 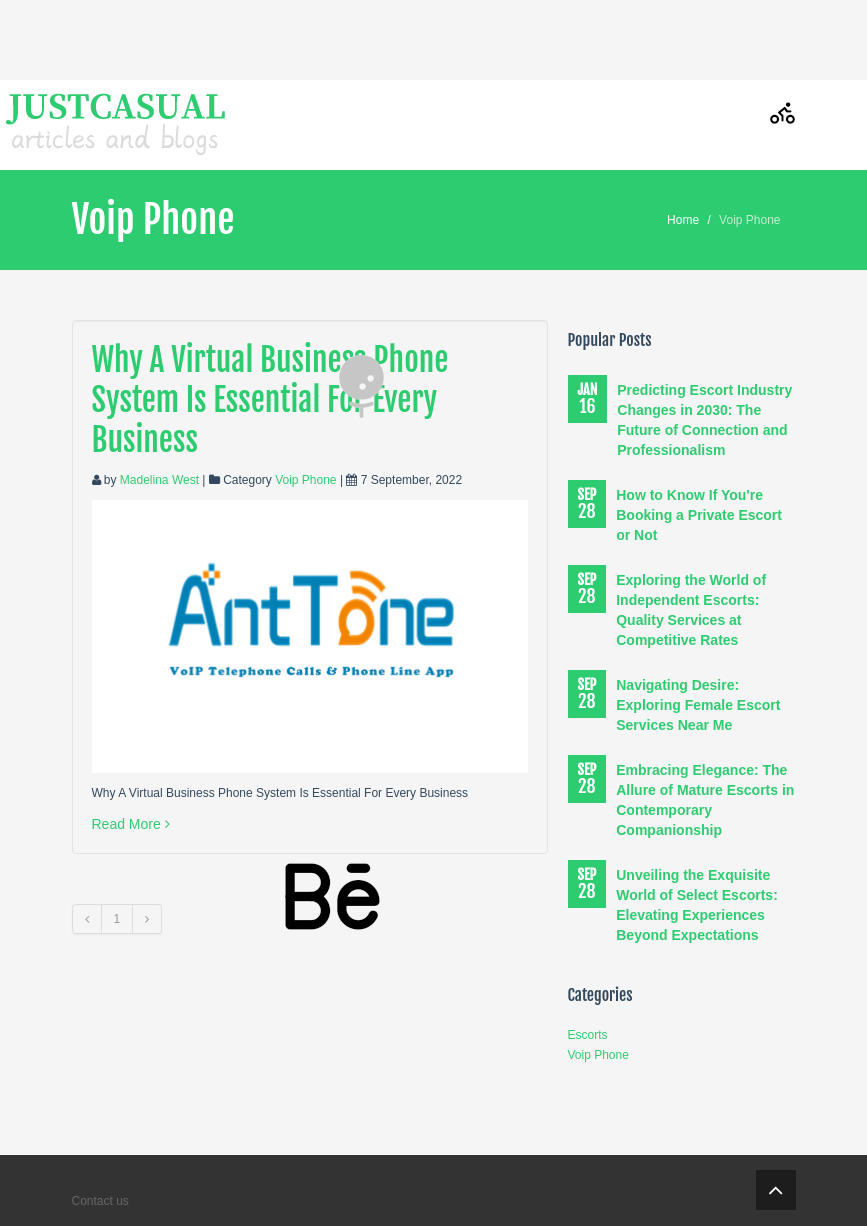 I want to click on access bike or cycling options, so click(x=782, y=112).